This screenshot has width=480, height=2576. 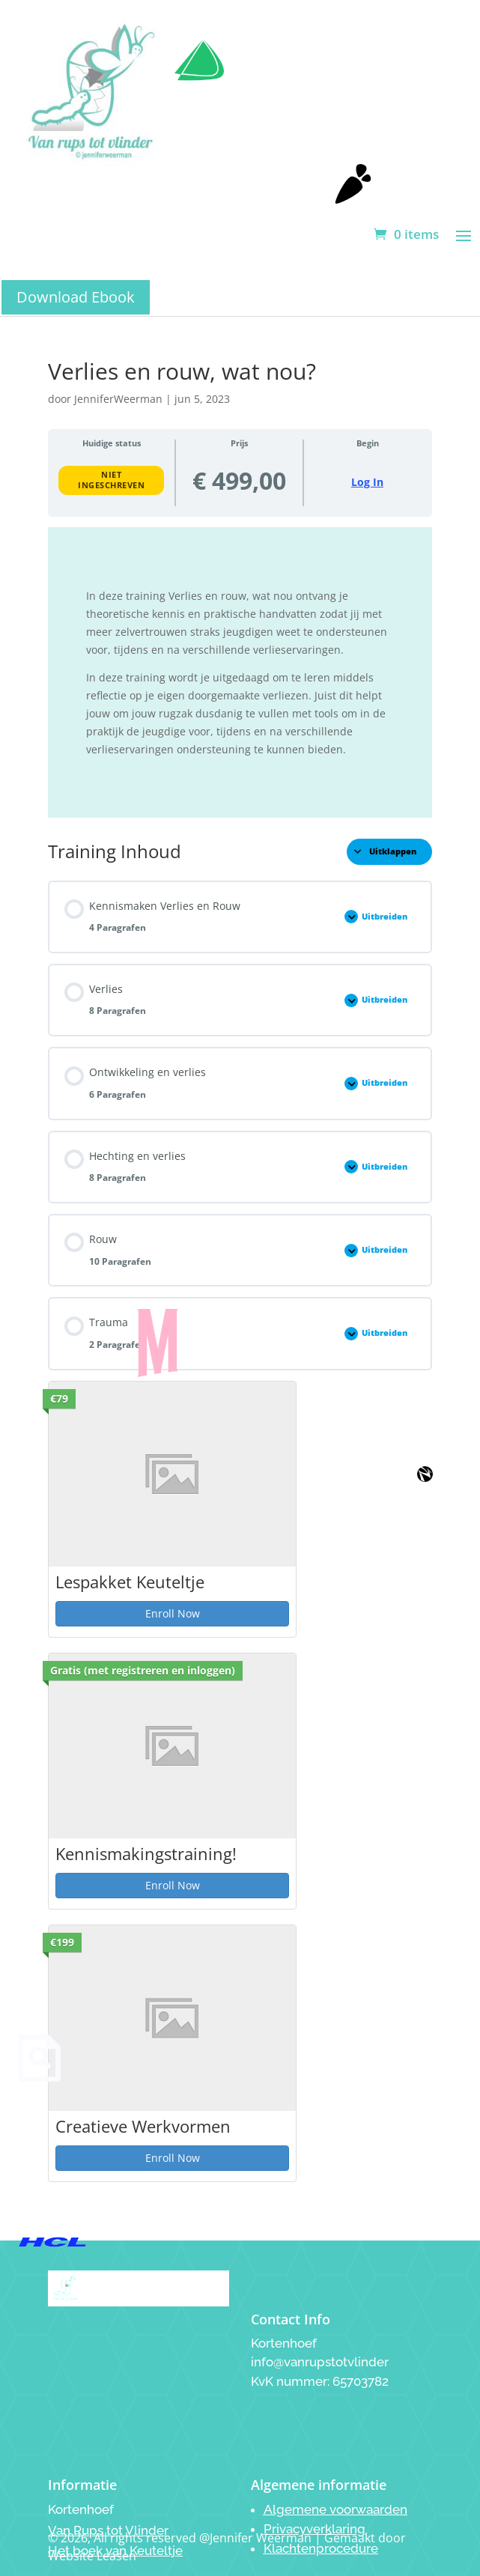 What do you see at coordinates (353, 183) in the screenshot?
I see `open the Instacart app` at bounding box center [353, 183].